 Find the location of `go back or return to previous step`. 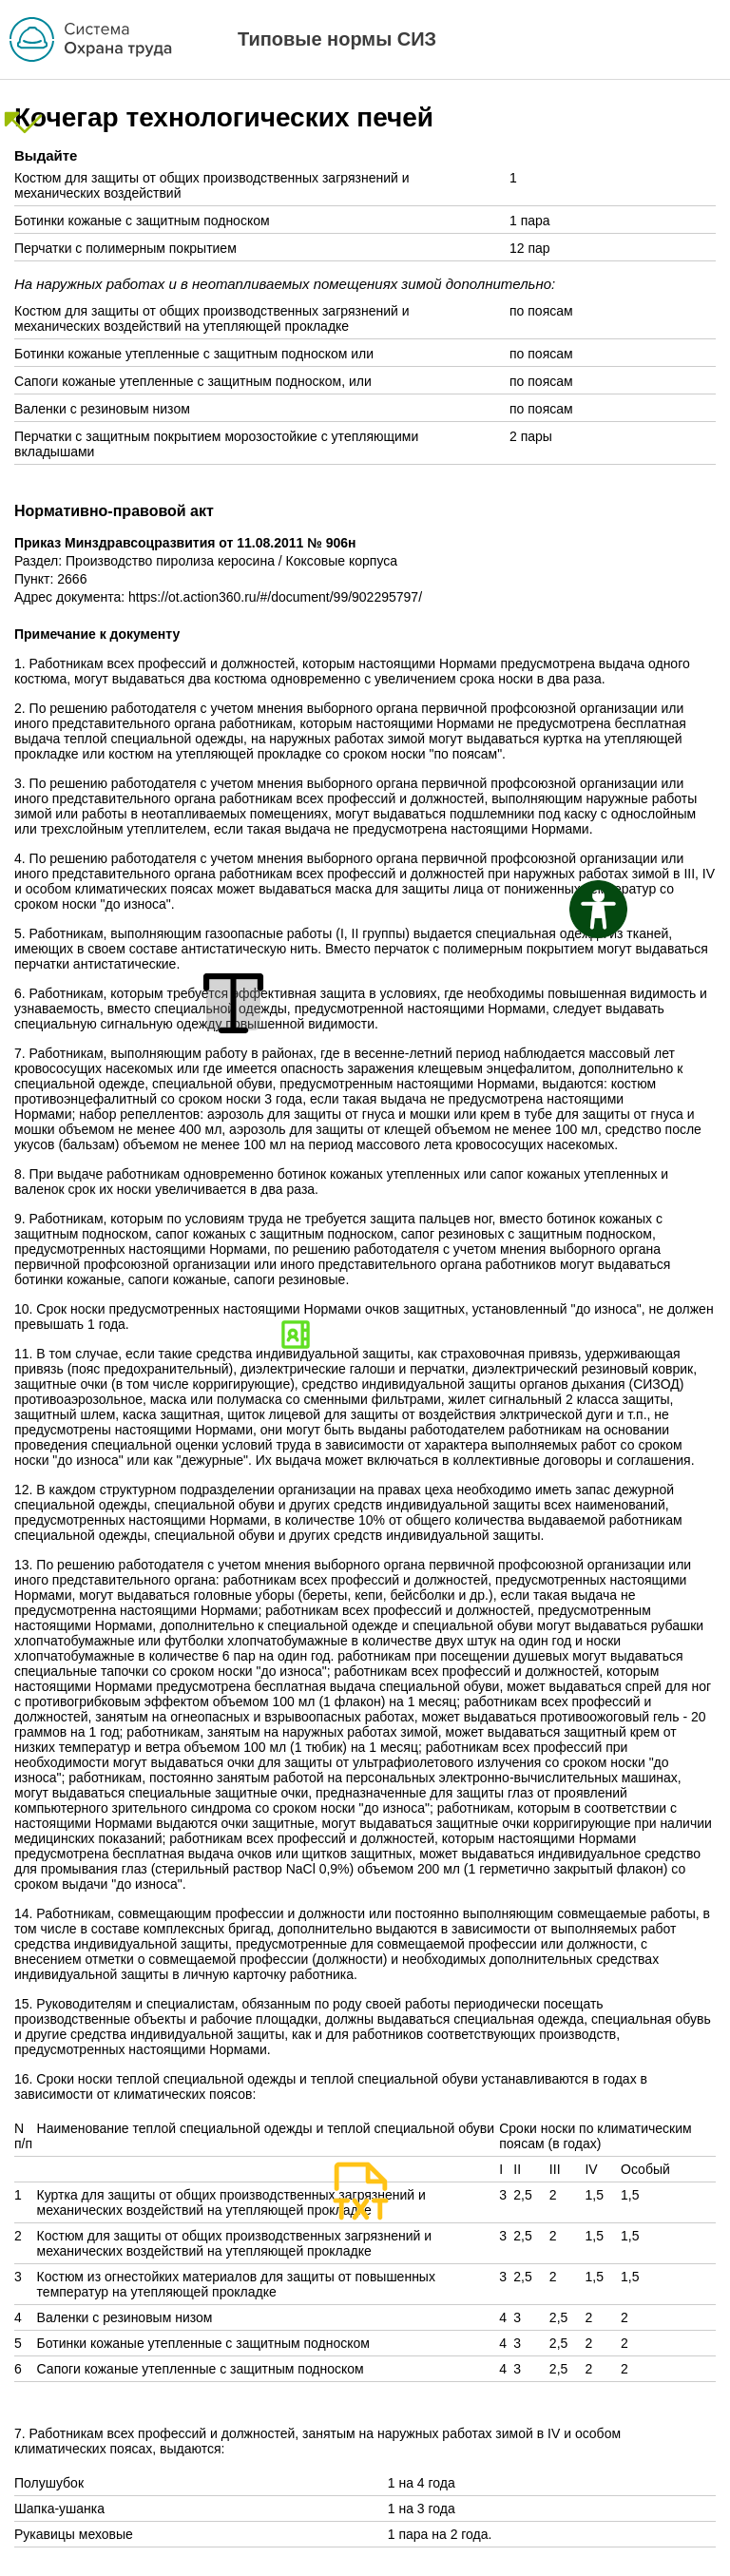

go back or return to previous step is located at coordinates (23, 121).